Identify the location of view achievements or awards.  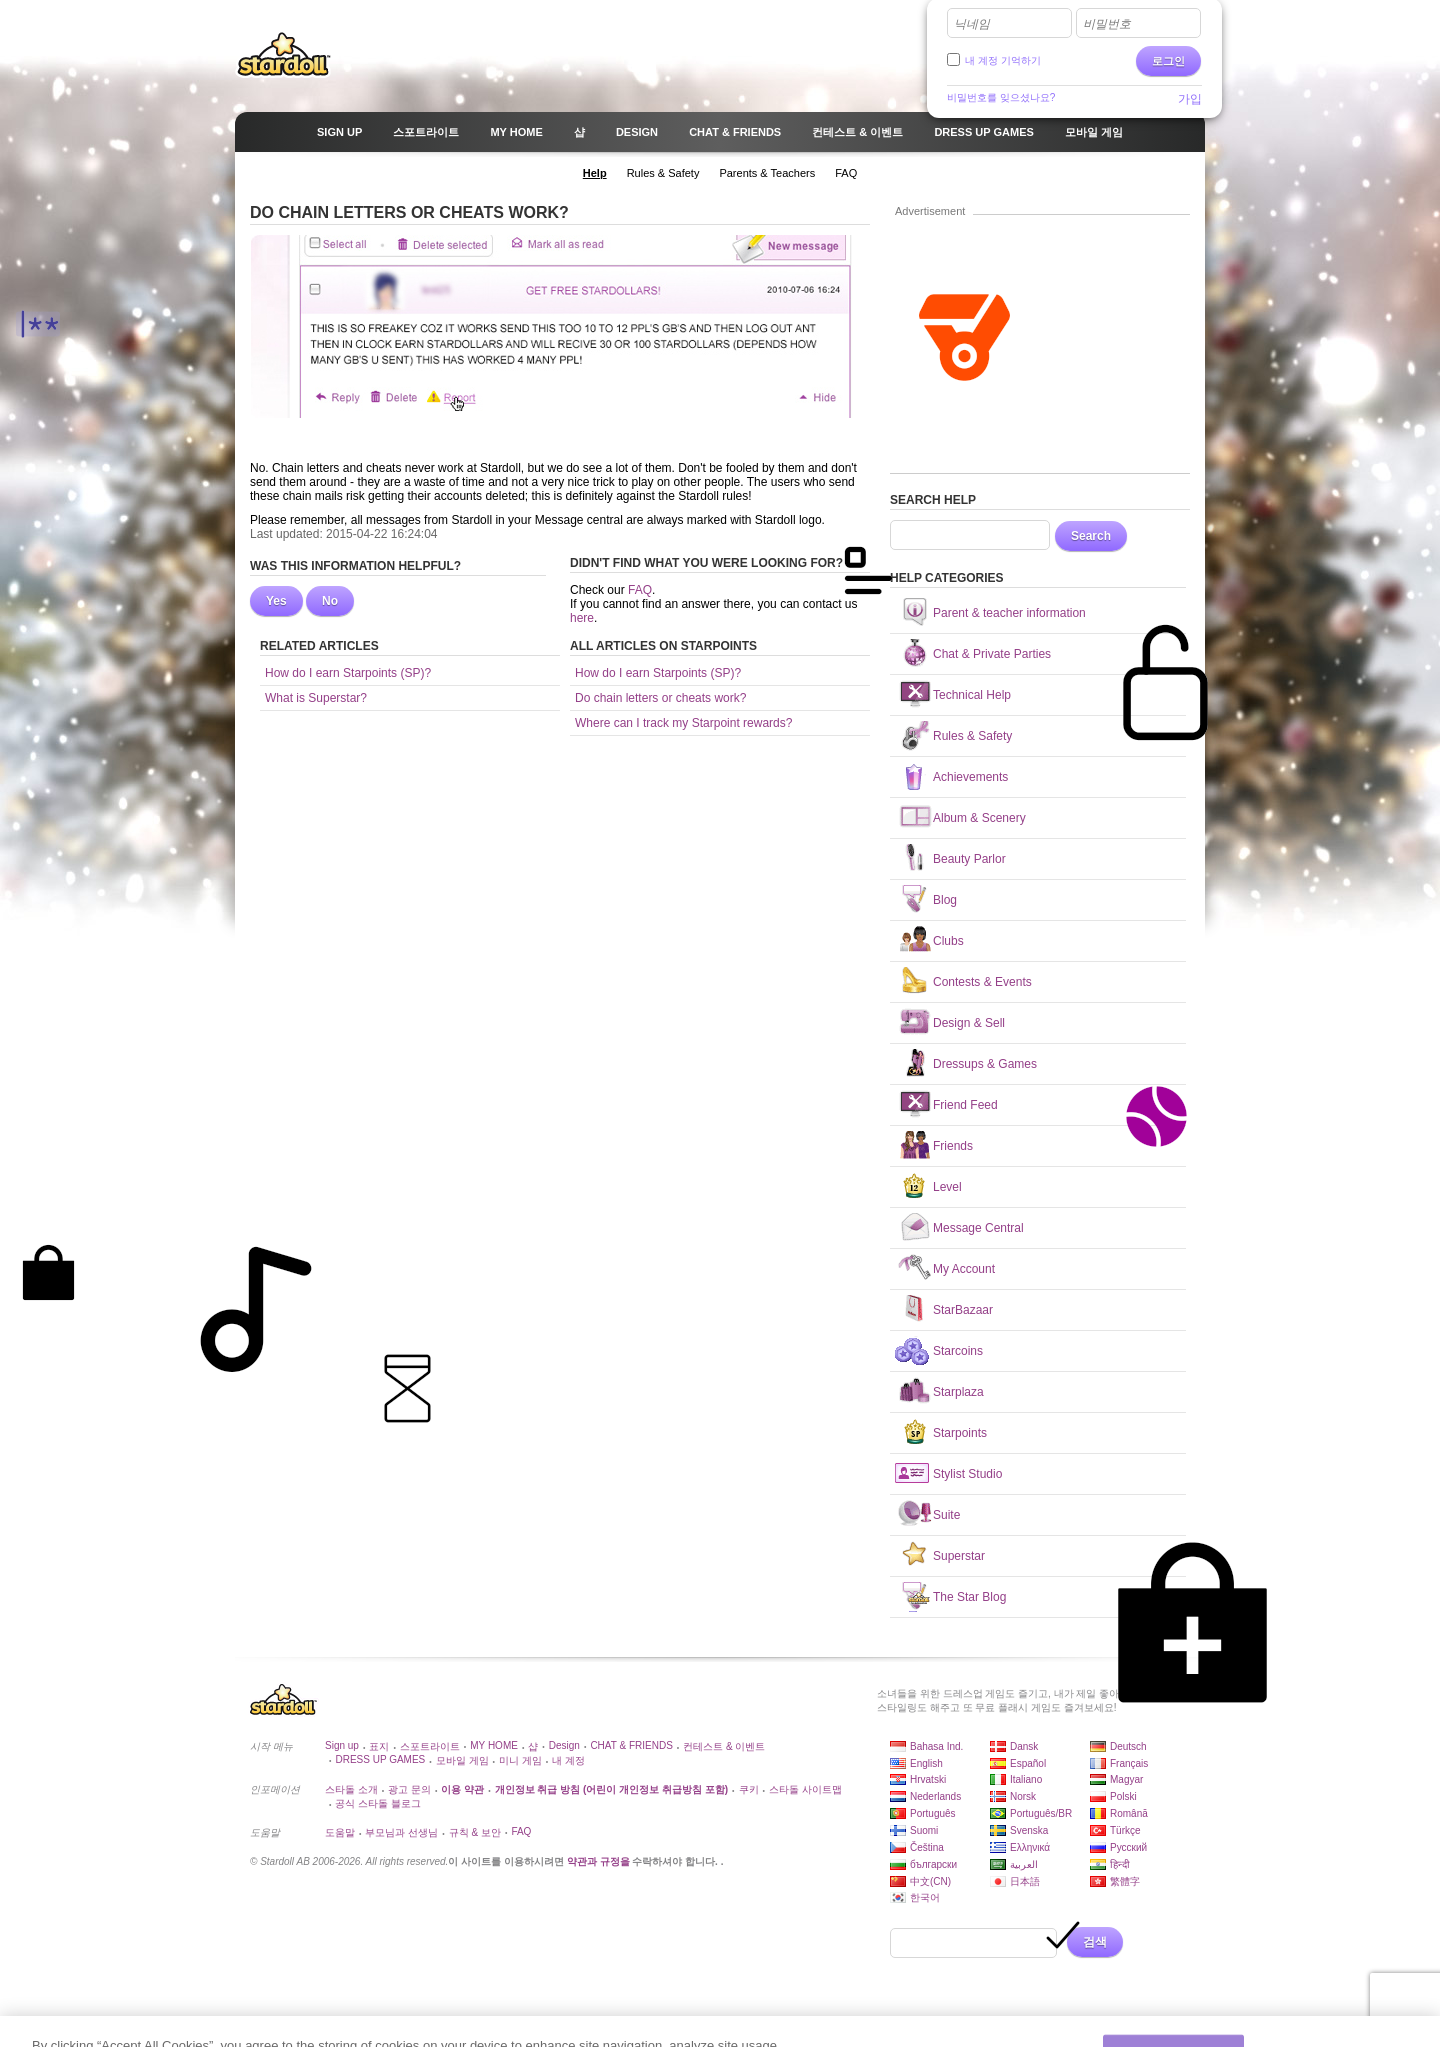
(964, 337).